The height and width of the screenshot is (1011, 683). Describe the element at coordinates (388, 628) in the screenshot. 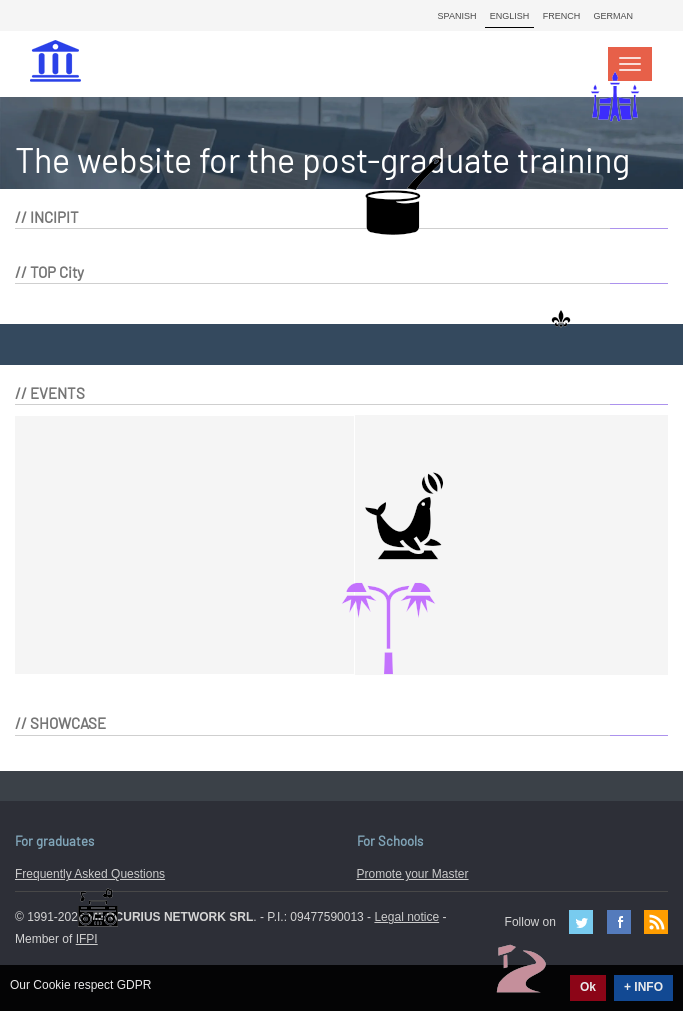

I see `toggle street lighting in city builder game` at that location.